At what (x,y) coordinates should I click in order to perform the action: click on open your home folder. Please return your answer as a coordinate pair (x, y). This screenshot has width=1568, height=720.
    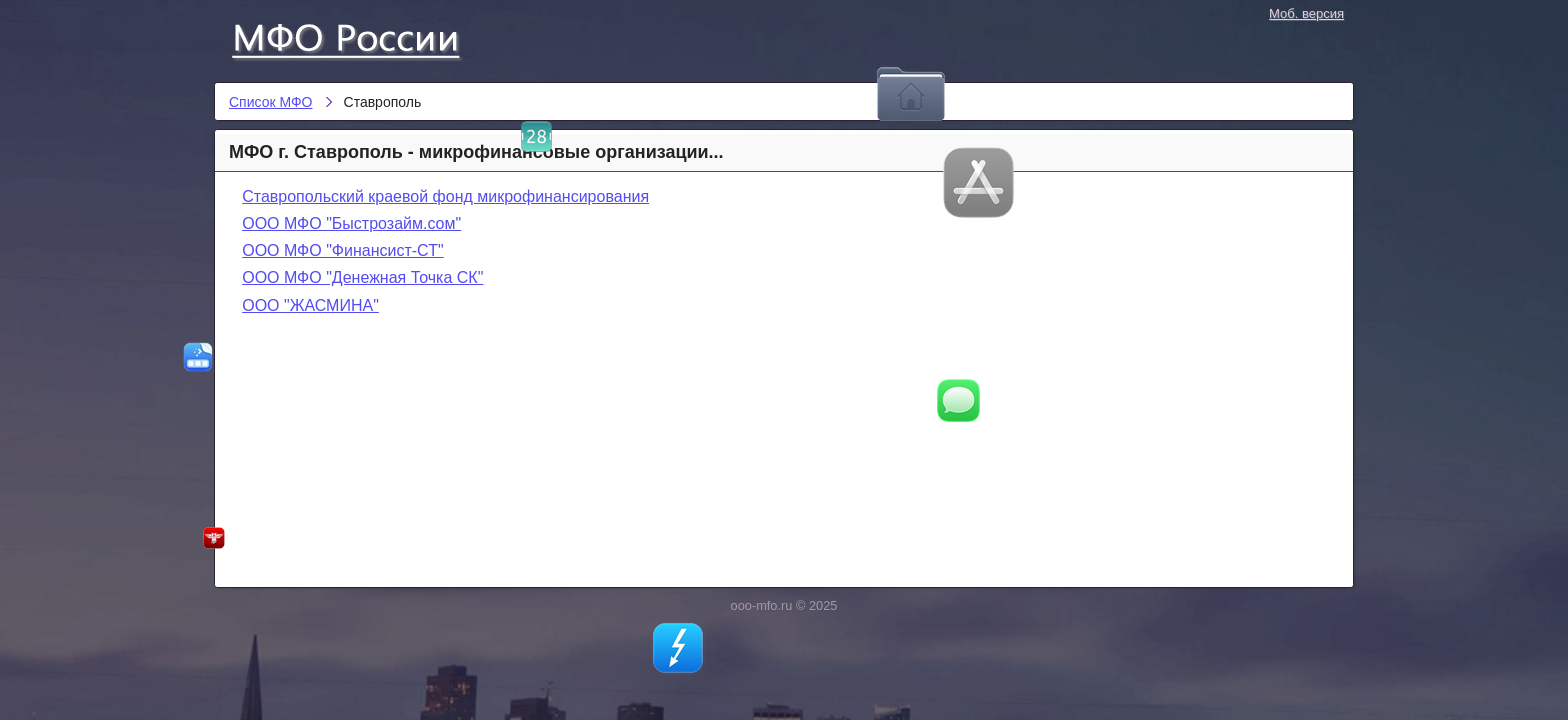
    Looking at the image, I should click on (911, 94).